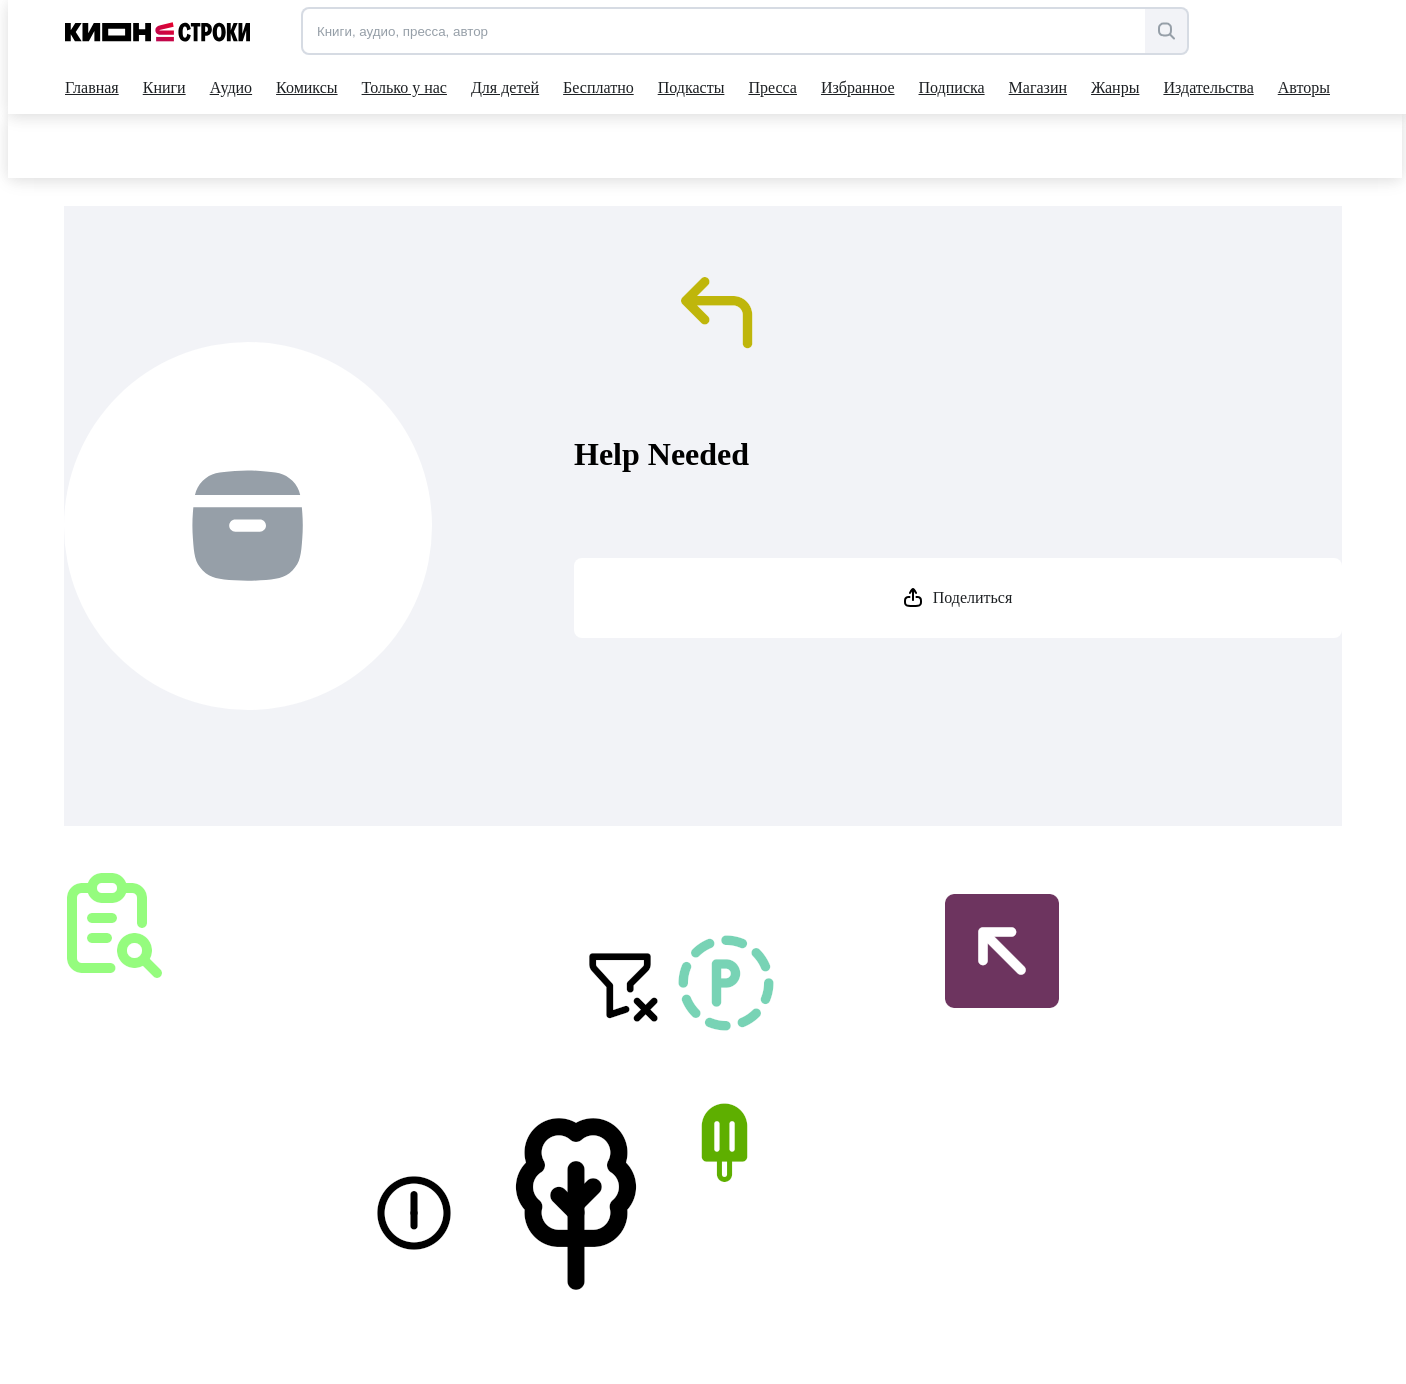  I want to click on clear all active filters, so click(620, 984).